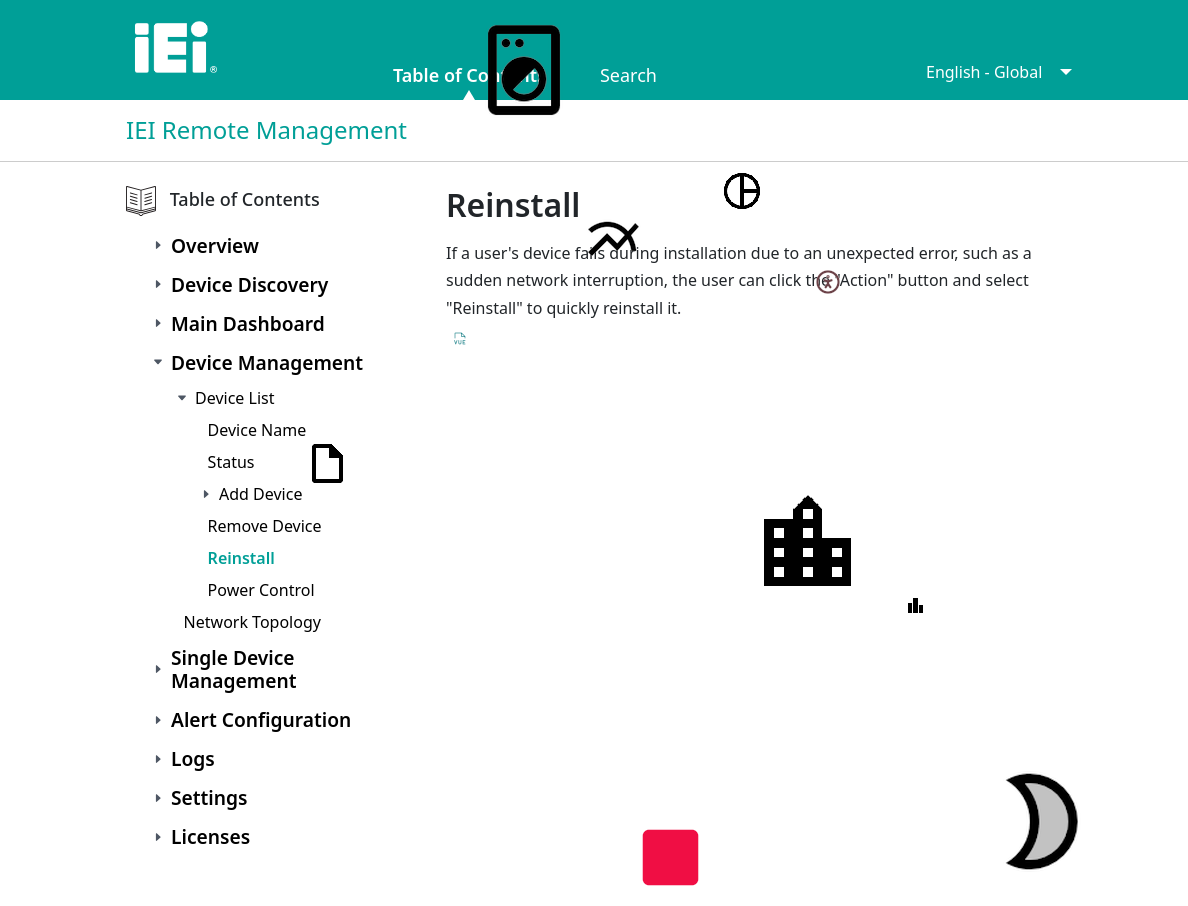  I want to click on toggle dark mode or night theme, so click(1039, 821).